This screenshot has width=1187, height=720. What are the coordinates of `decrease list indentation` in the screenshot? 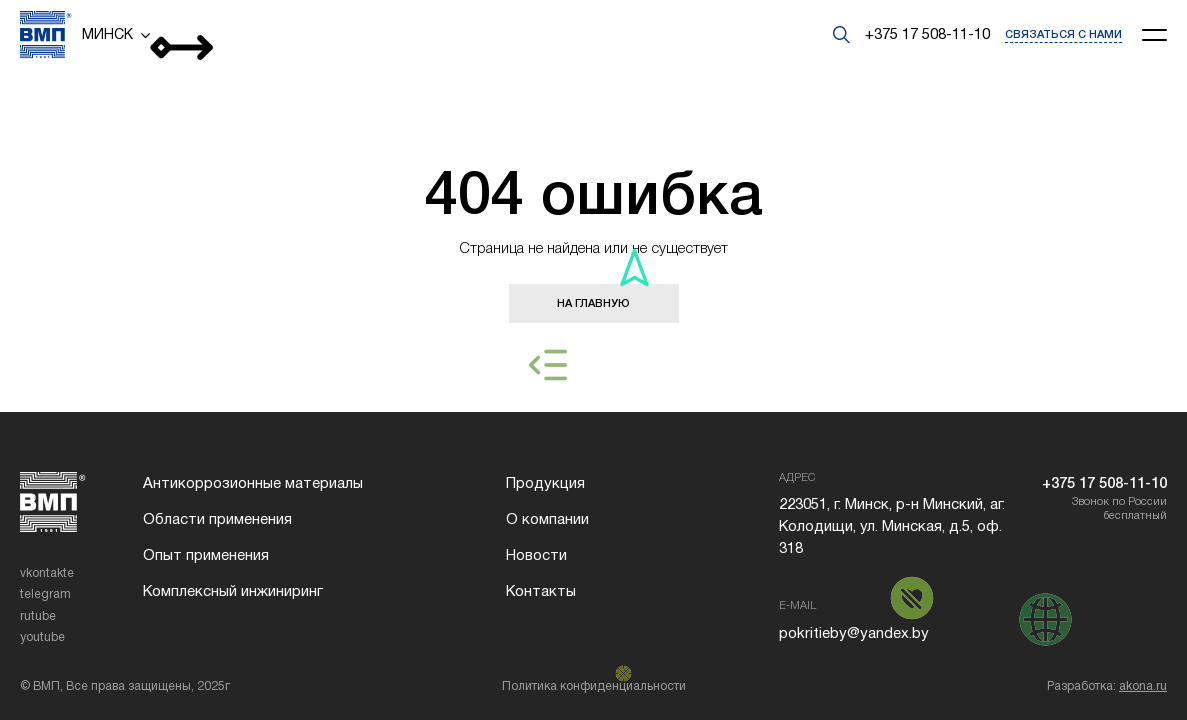 It's located at (548, 365).